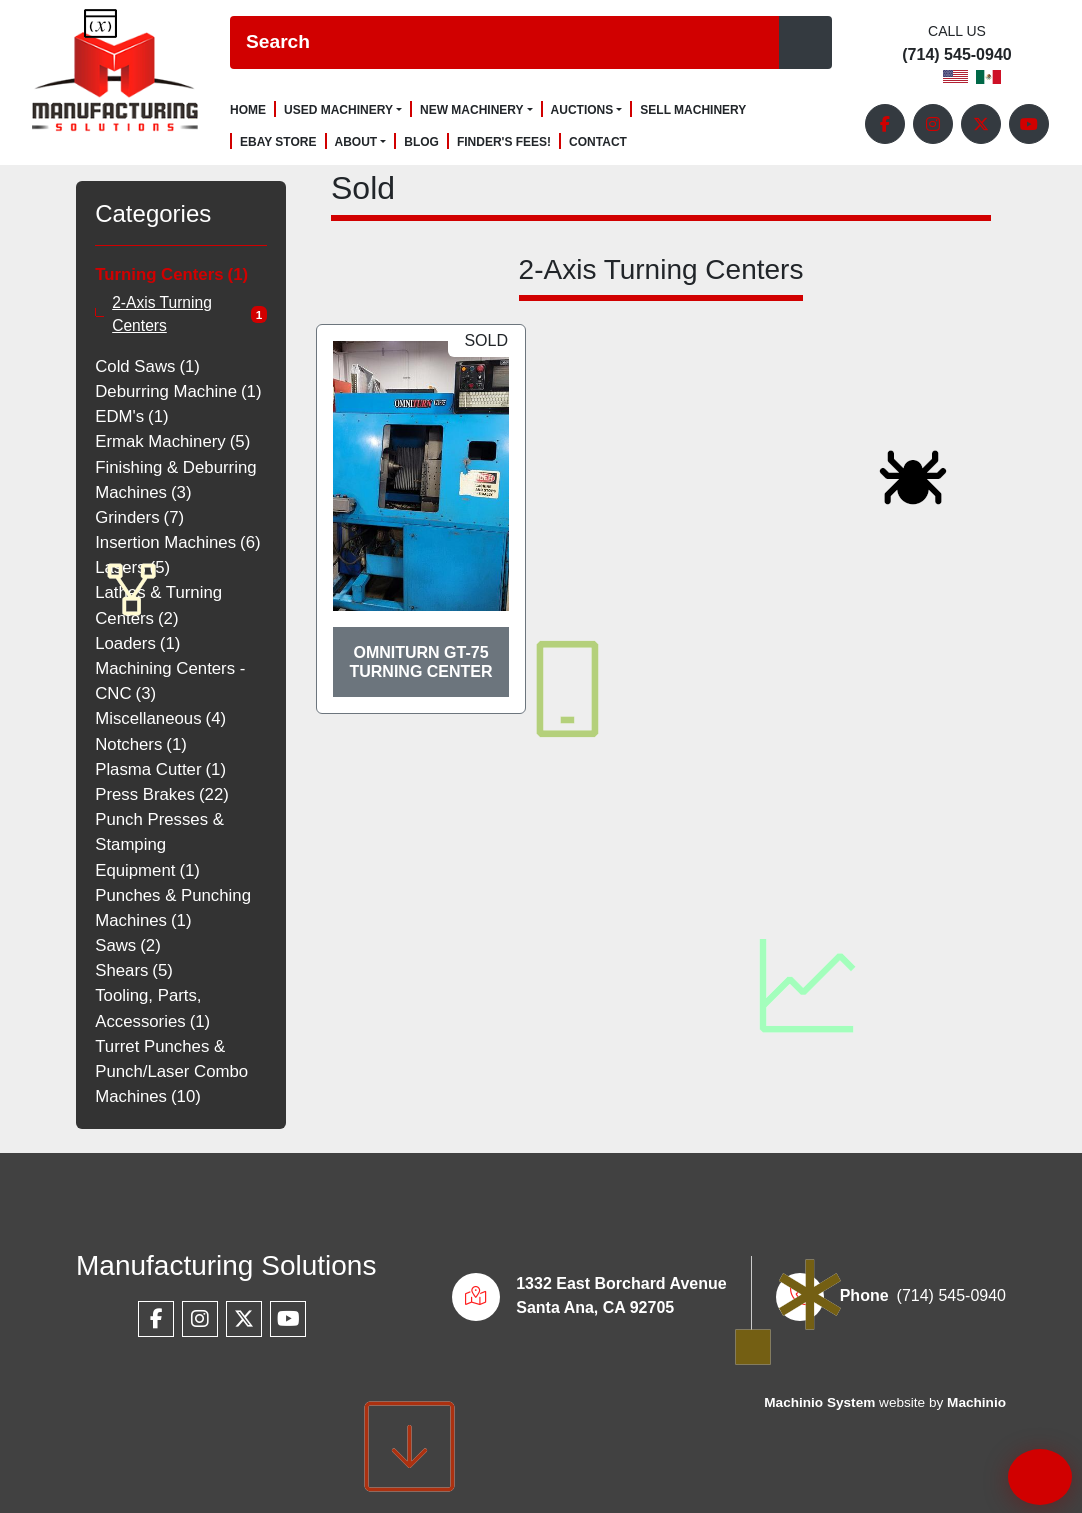 The image size is (1082, 1513). Describe the element at coordinates (133, 589) in the screenshot. I see `view parent classes or supertypes in code hierarchy` at that location.